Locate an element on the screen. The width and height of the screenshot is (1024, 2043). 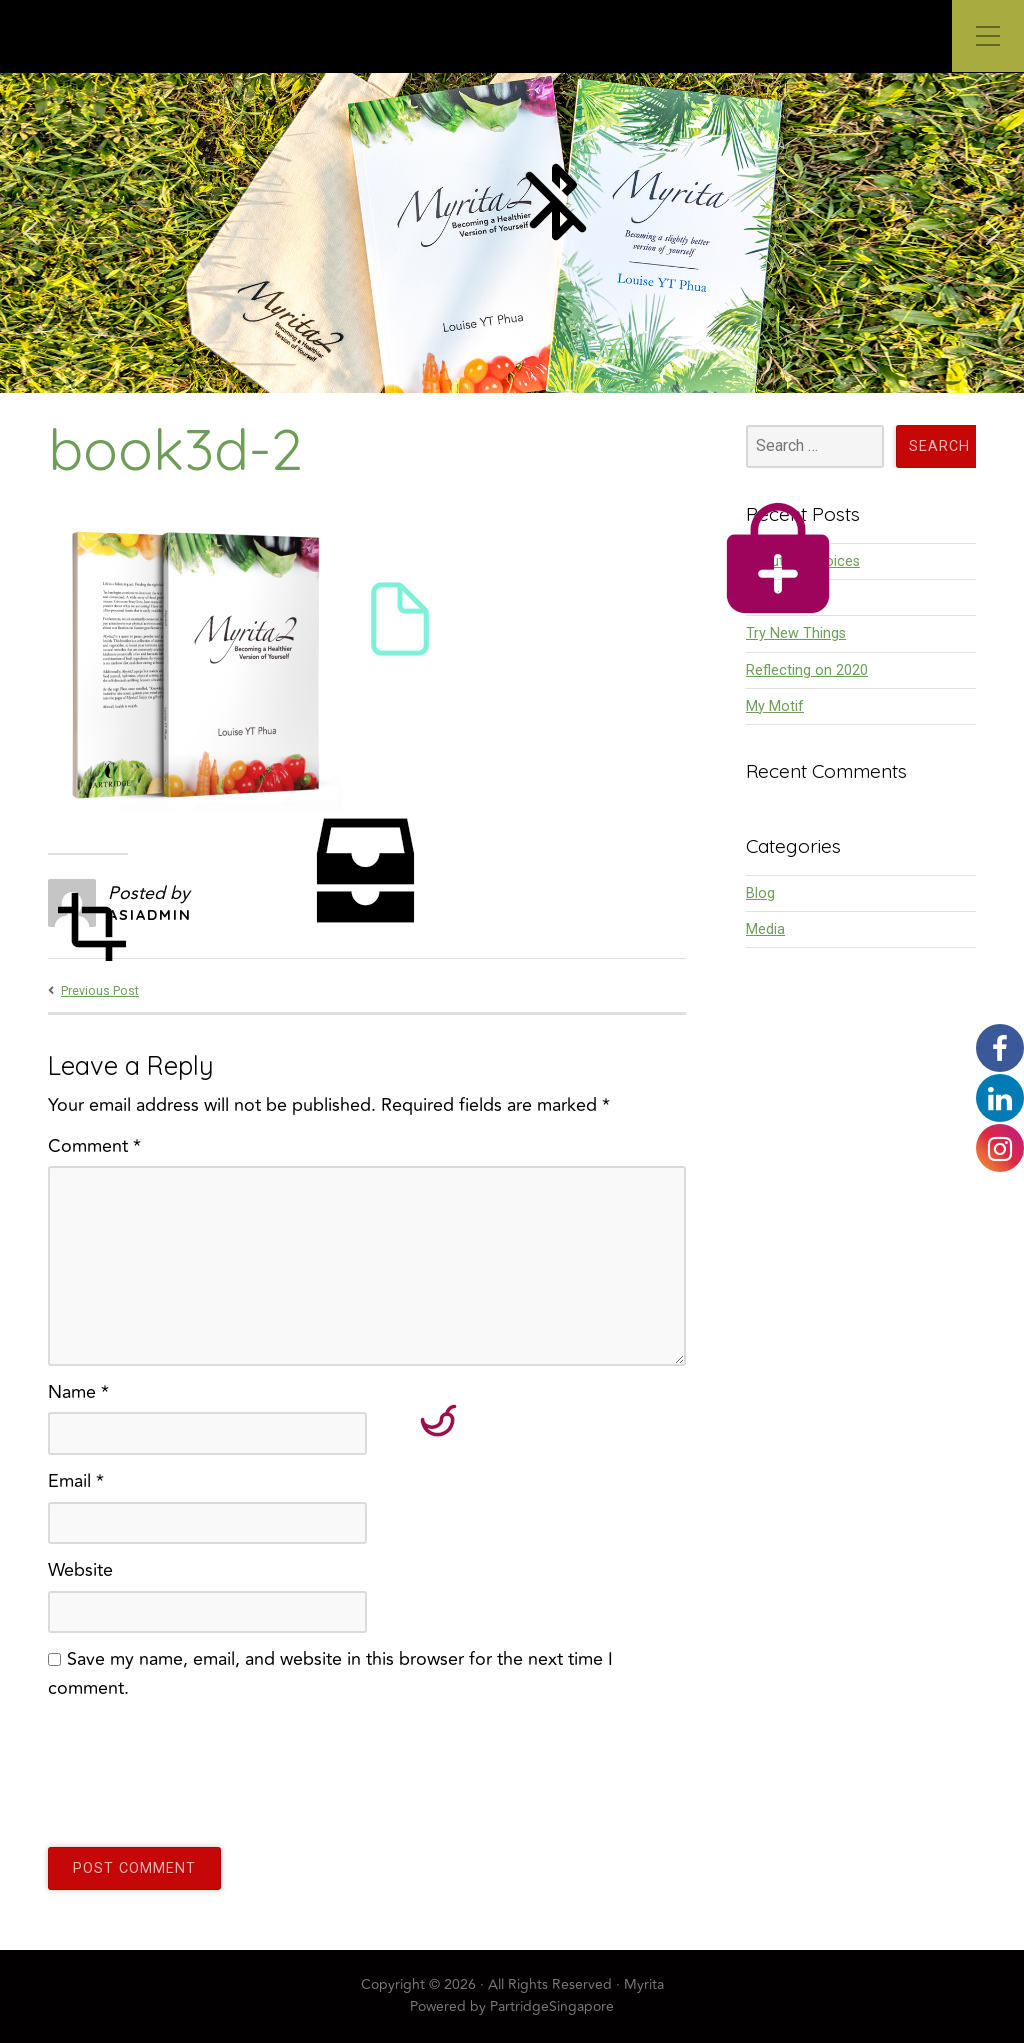
crop an image or photo is located at coordinates (92, 927).